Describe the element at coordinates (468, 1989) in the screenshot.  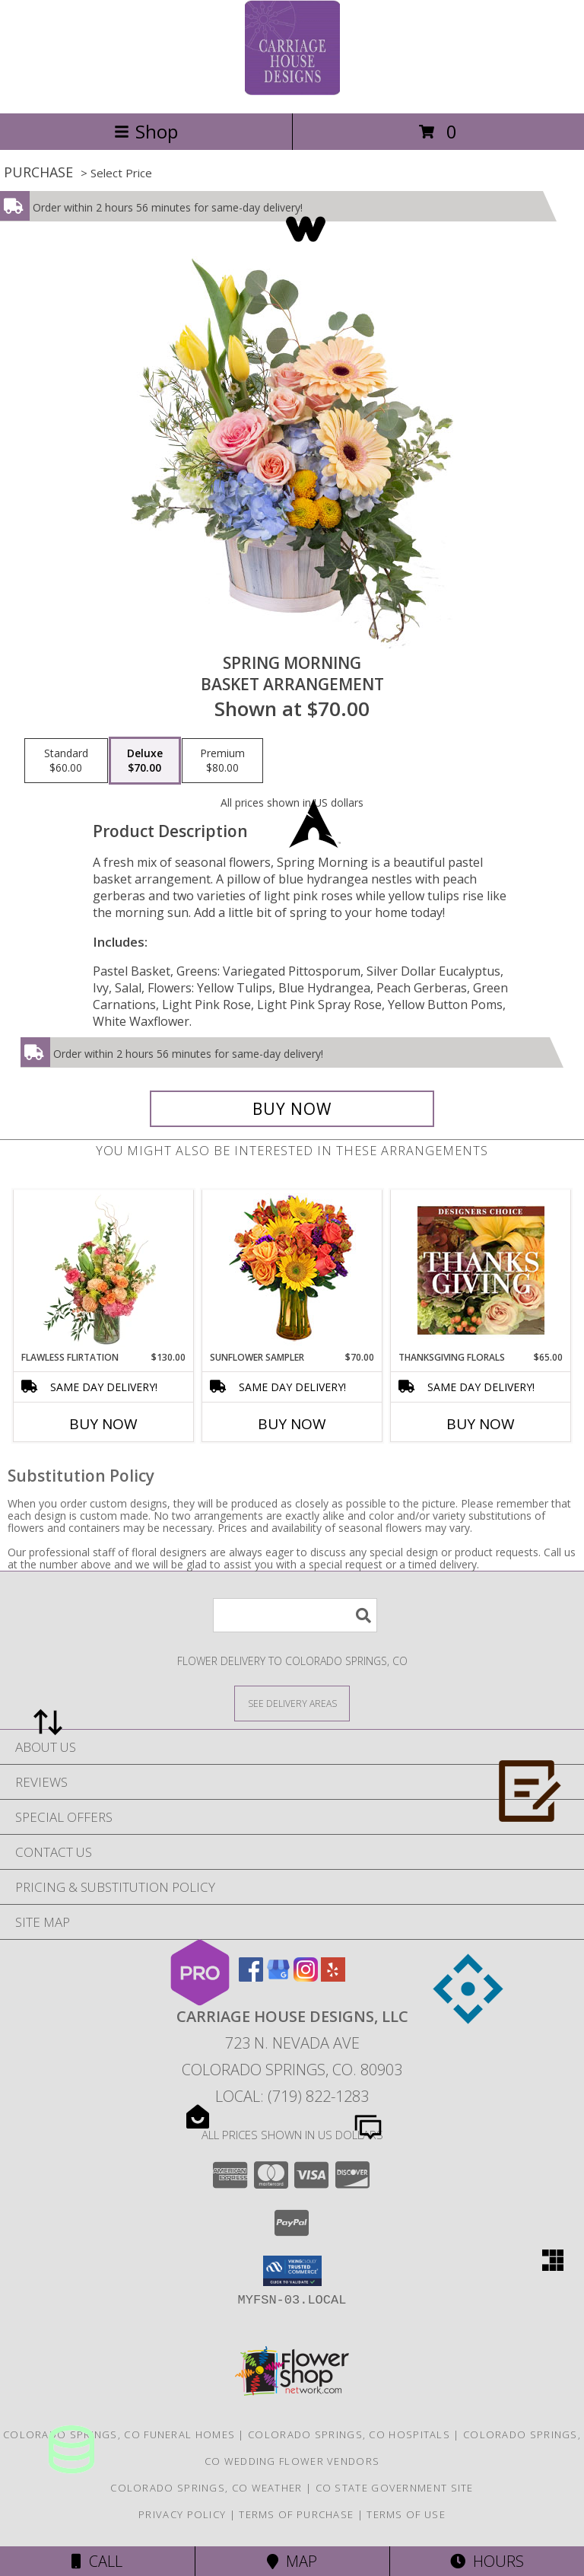
I see `drag to reposition this element` at that location.